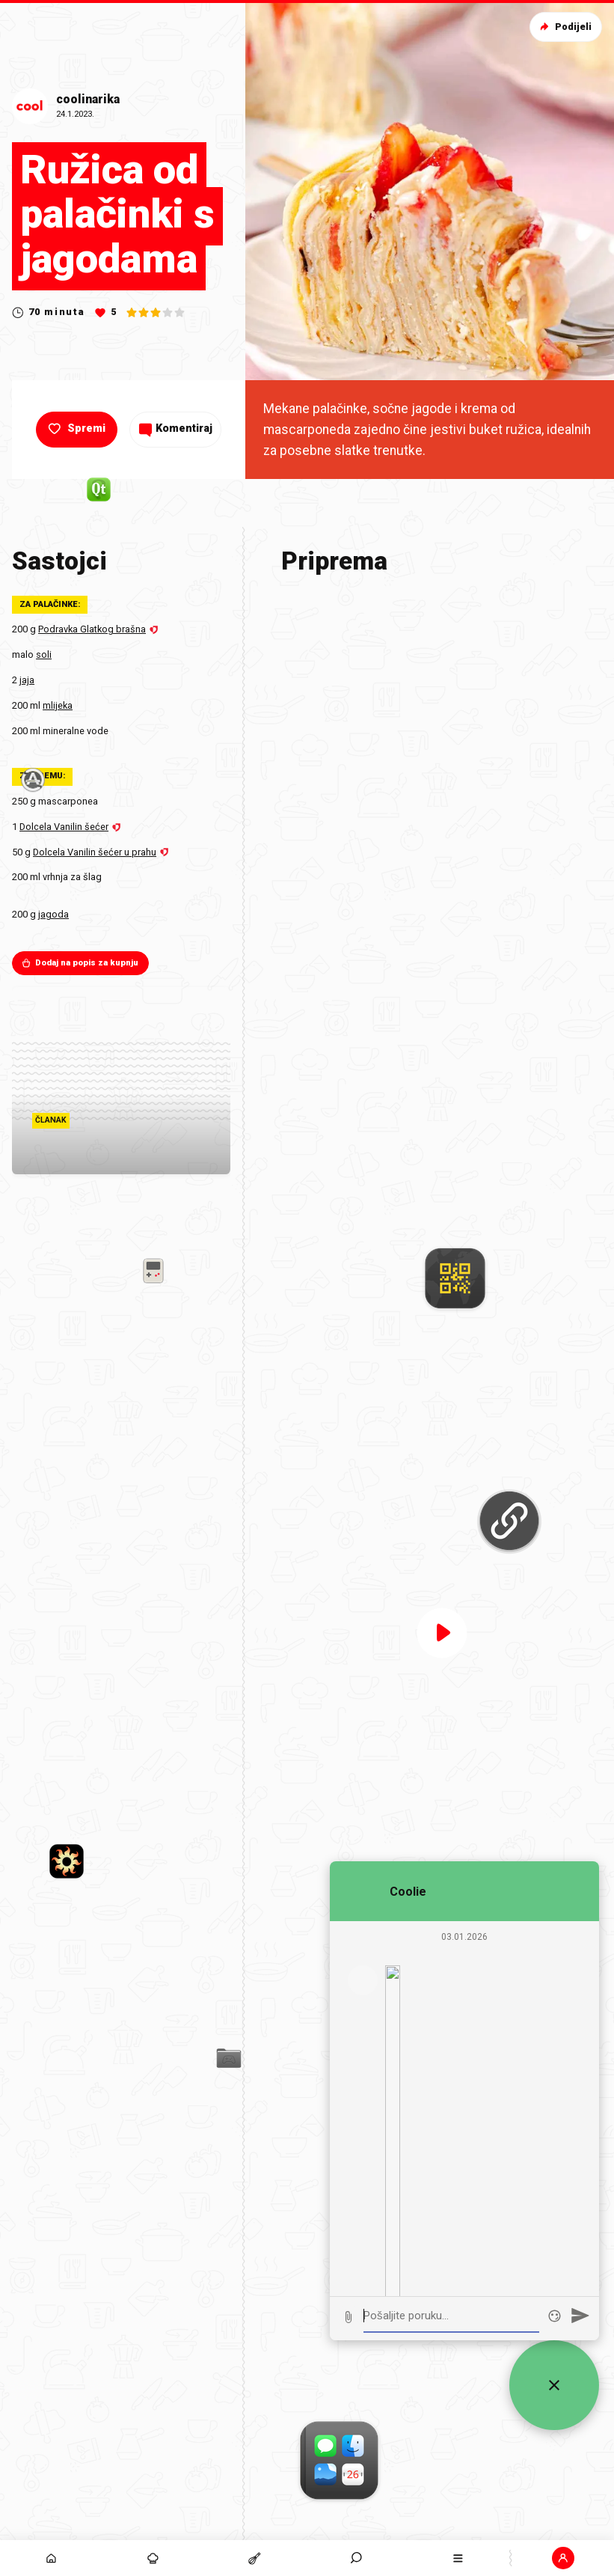 The image size is (614, 2576). Describe the element at coordinates (509, 1521) in the screenshot. I see `indicates a symbolic link or alias to another file` at that location.